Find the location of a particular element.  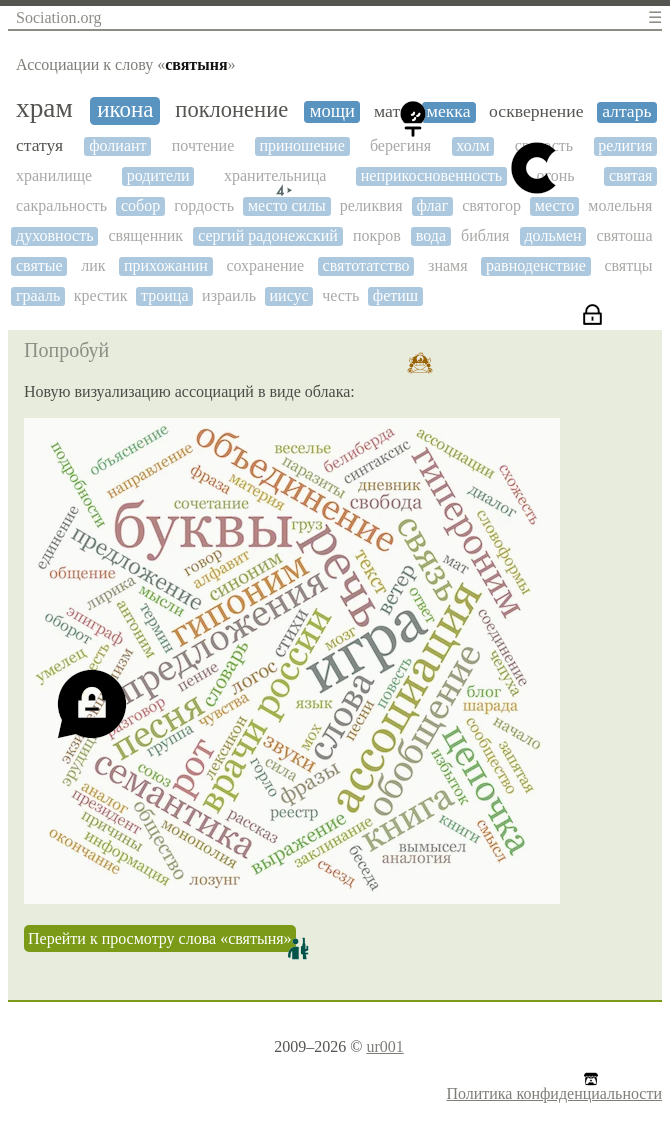

cuttlefish brand logo is located at coordinates (534, 168).